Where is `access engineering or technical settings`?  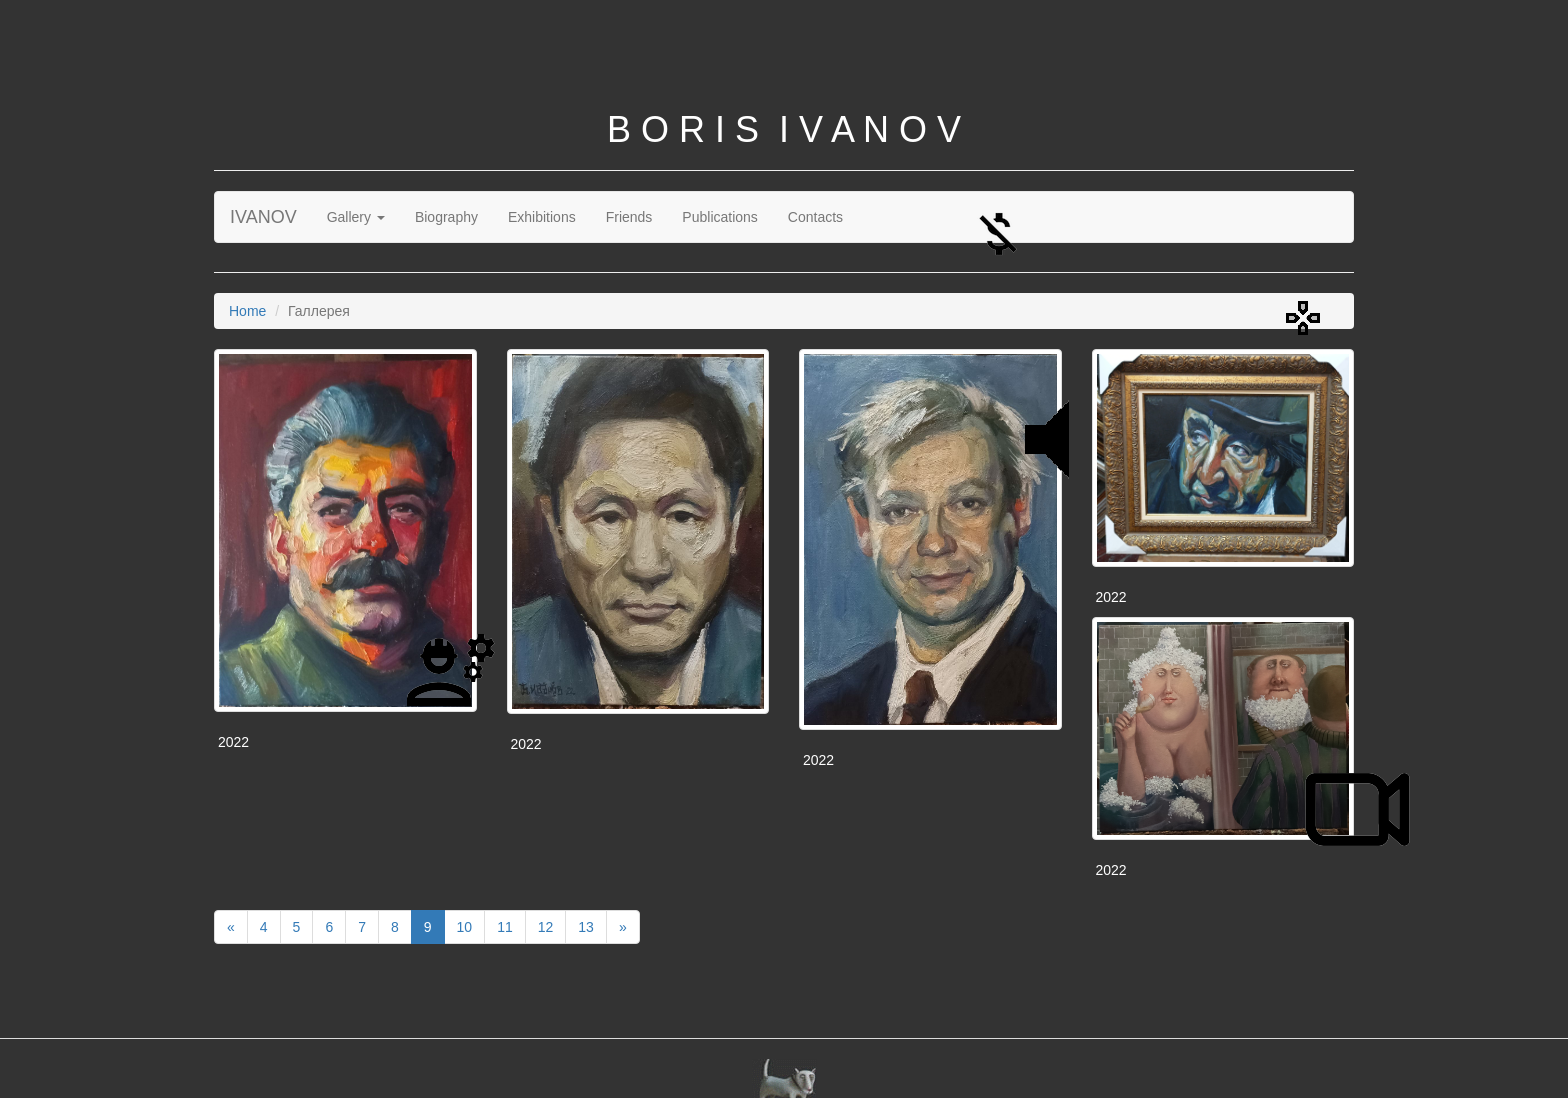
access engineering or technical settings is located at coordinates (451, 670).